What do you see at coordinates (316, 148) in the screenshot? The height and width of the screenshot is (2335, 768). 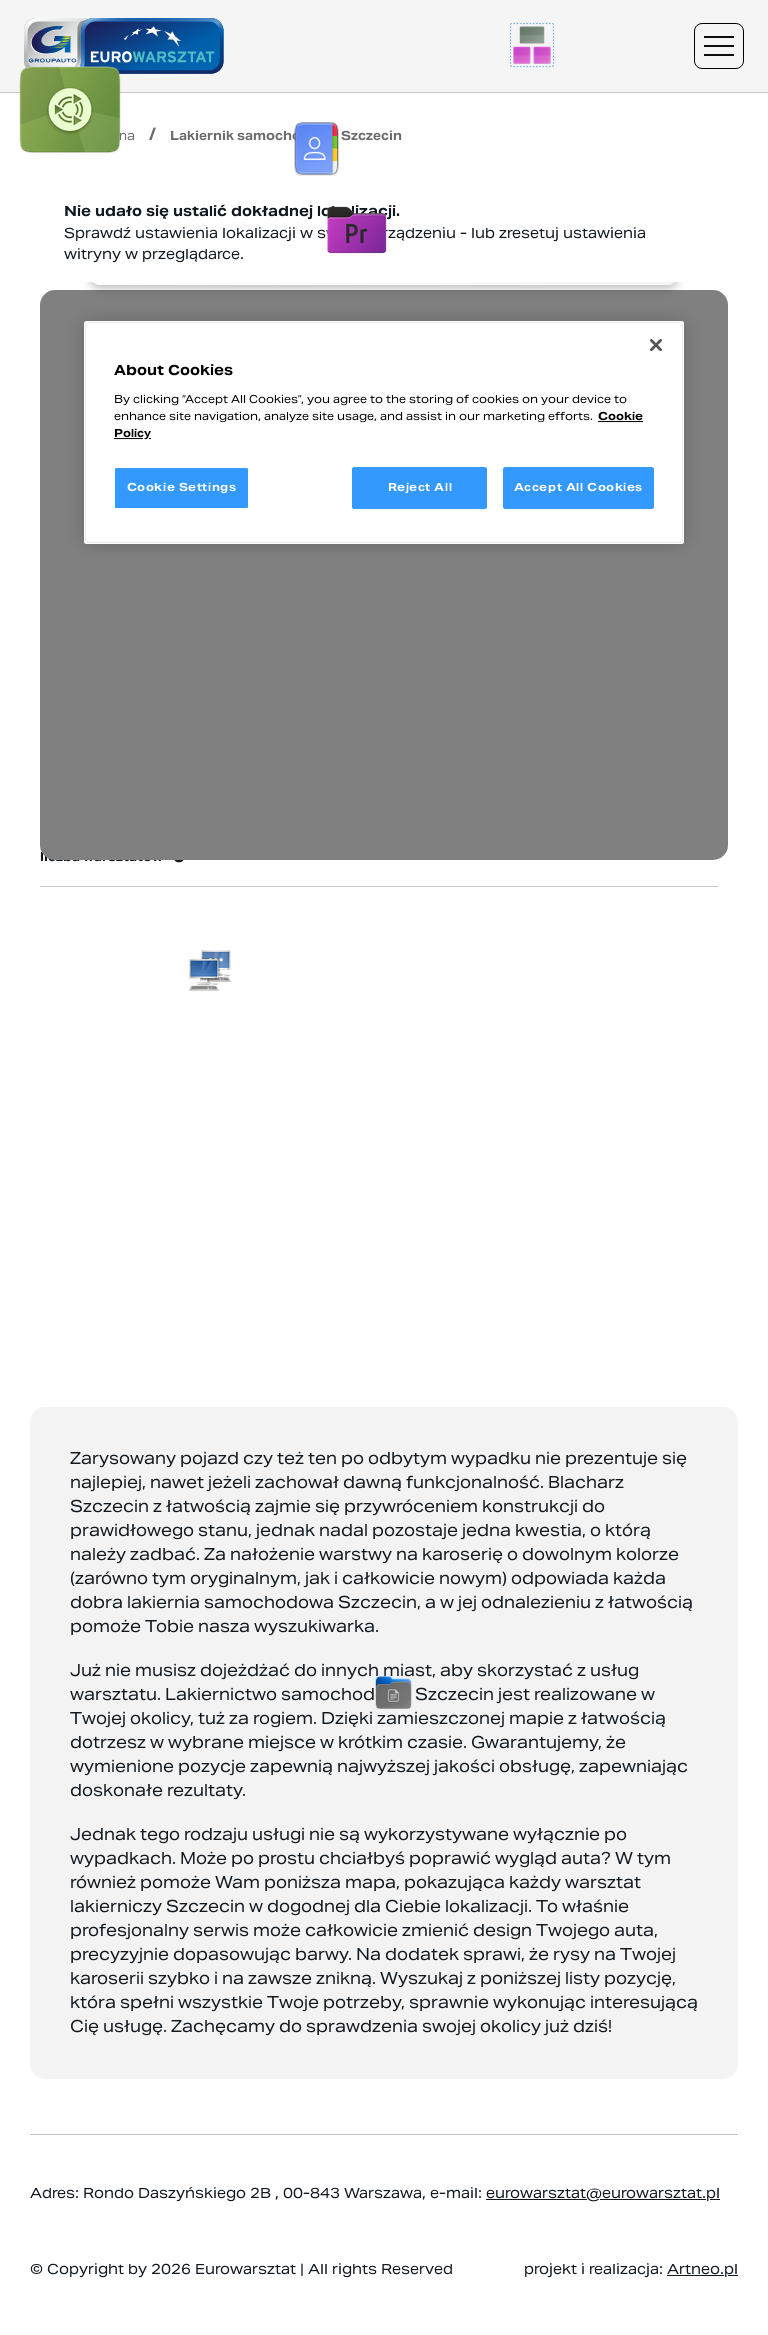 I see `open the contacts app` at bounding box center [316, 148].